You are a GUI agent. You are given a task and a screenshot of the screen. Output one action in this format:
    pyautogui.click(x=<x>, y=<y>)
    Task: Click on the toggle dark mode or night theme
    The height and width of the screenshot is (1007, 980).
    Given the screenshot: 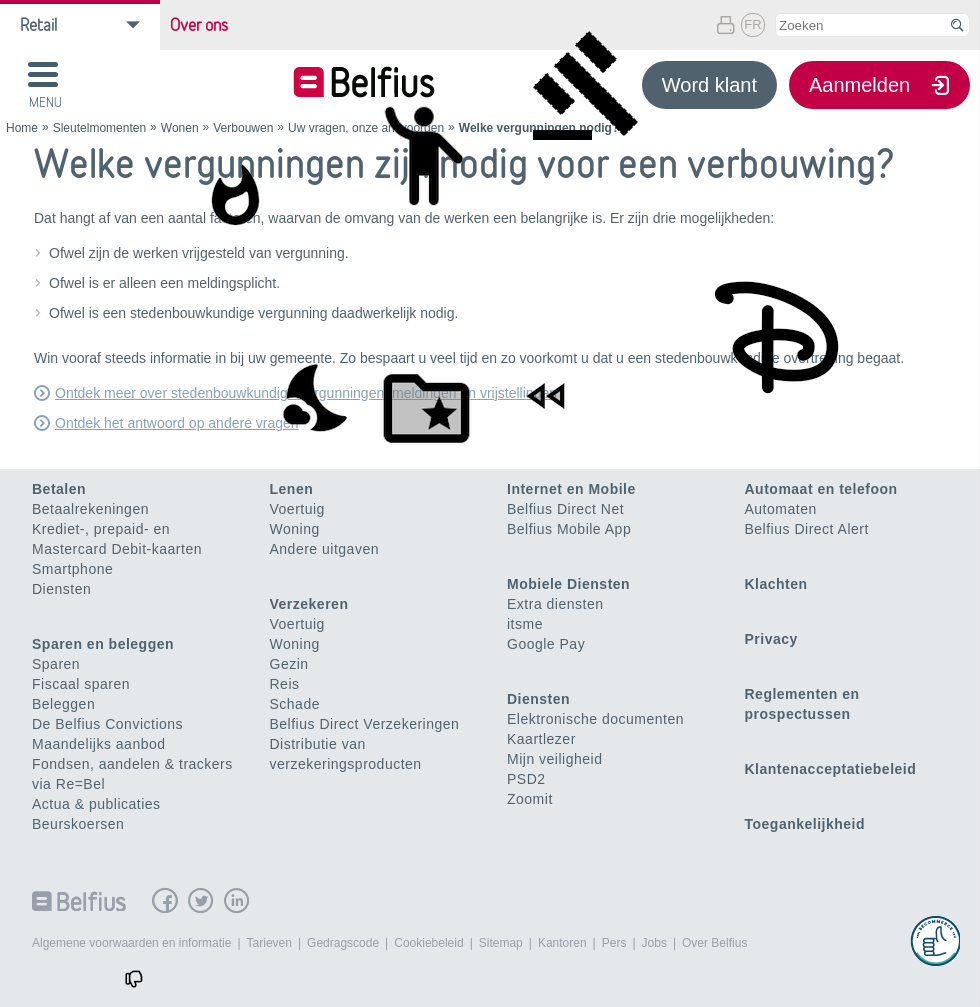 What is the action you would take?
    pyautogui.click(x=320, y=397)
    